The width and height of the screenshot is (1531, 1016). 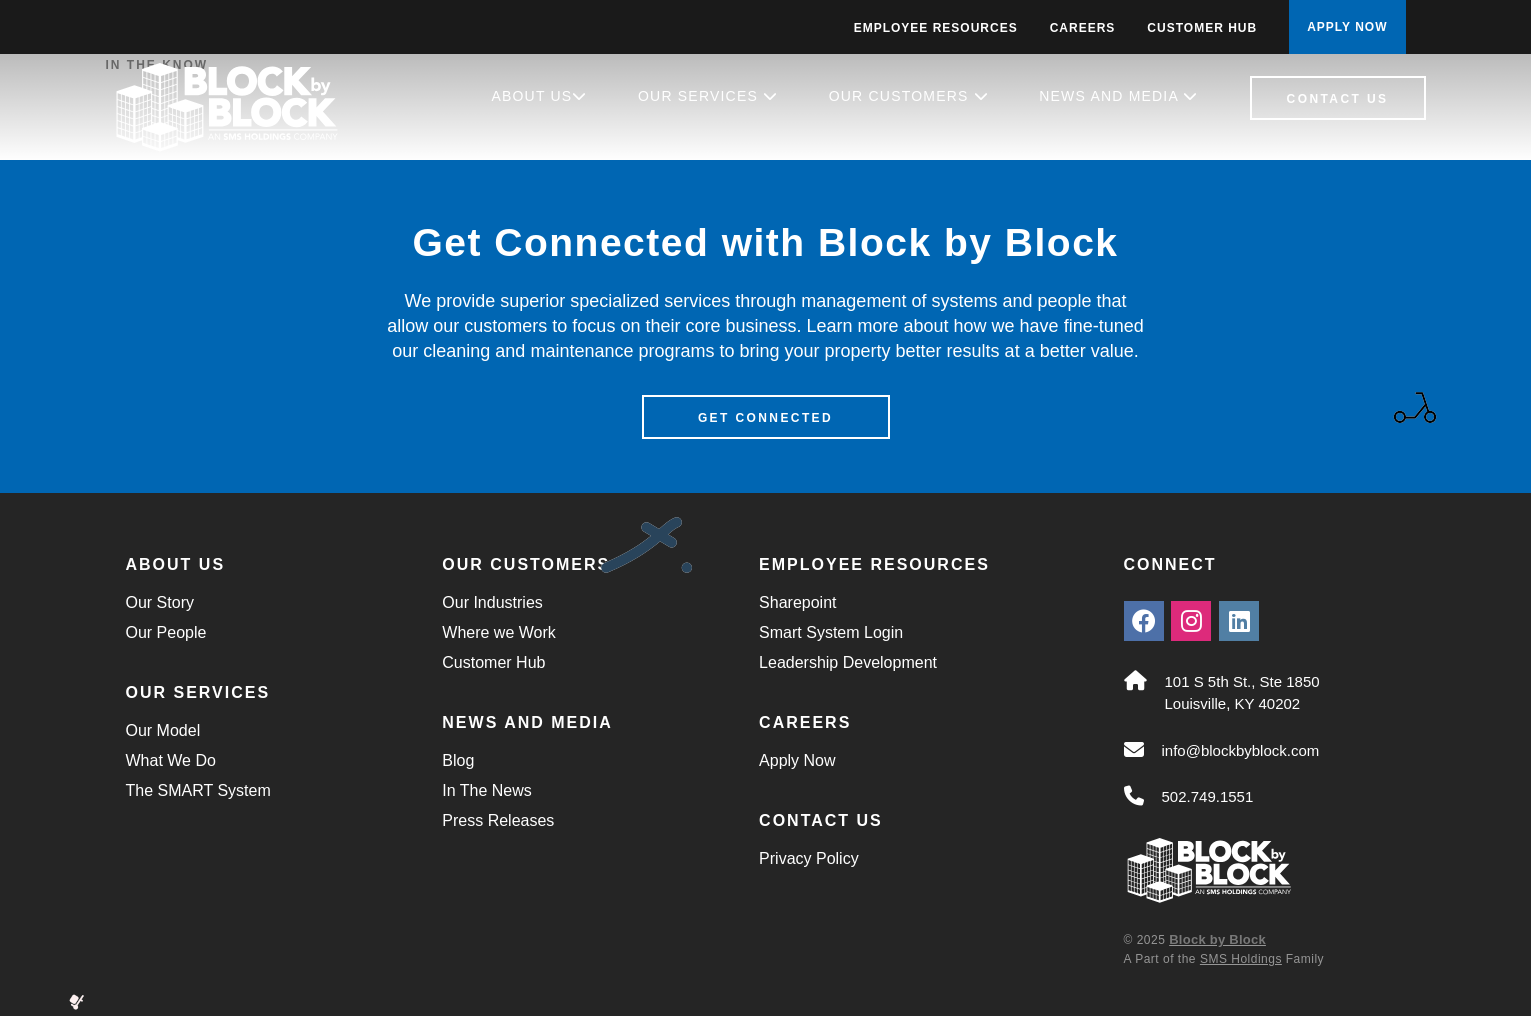 What do you see at coordinates (1415, 409) in the screenshot?
I see `select scooter as transportation mode` at bounding box center [1415, 409].